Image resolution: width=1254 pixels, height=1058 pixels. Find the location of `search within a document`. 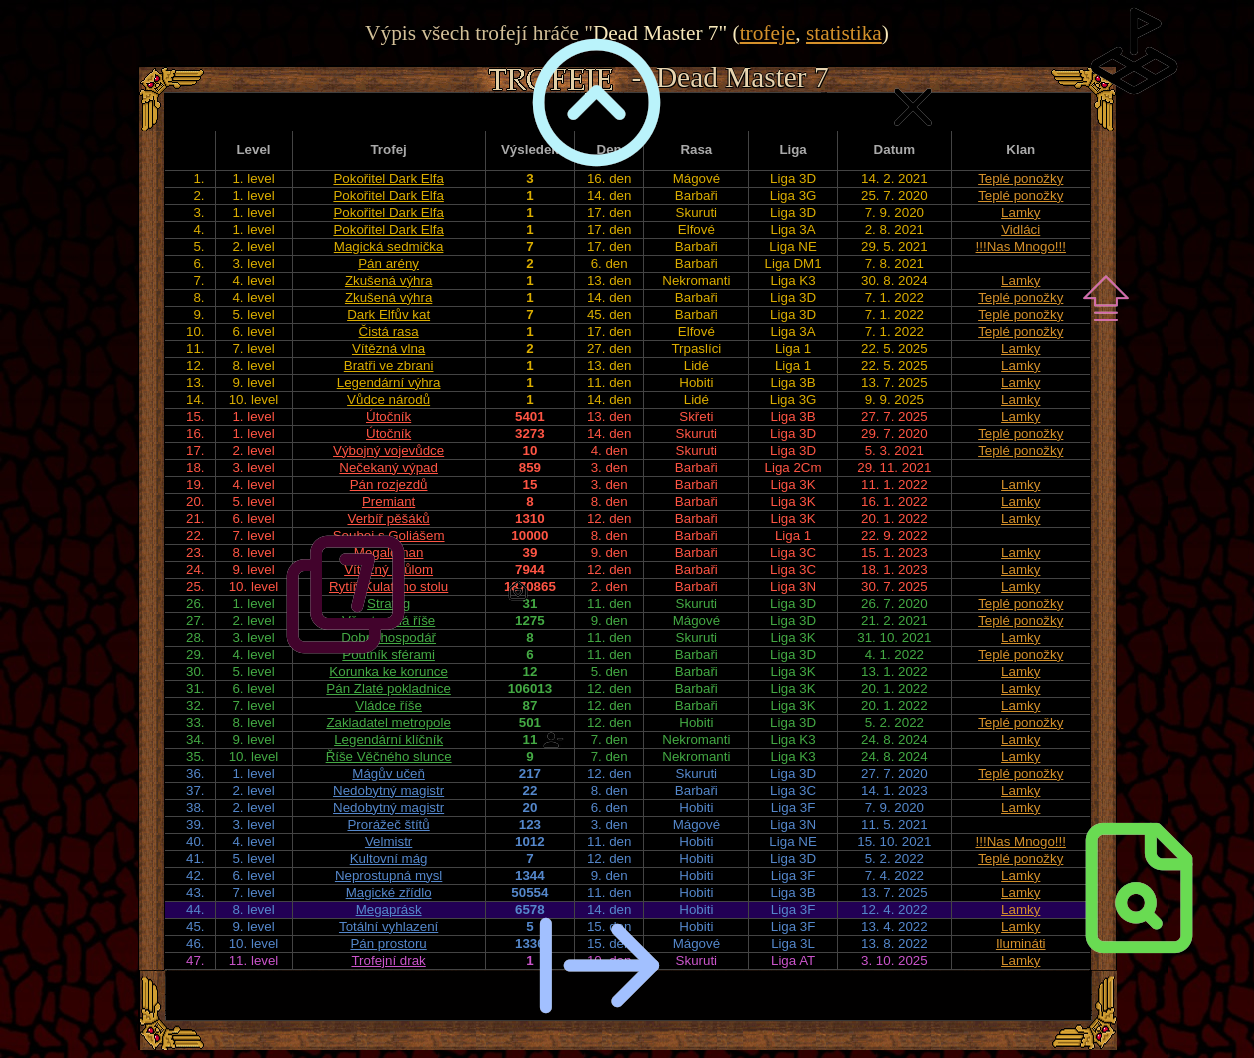

search within a document is located at coordinates (1139, 888).